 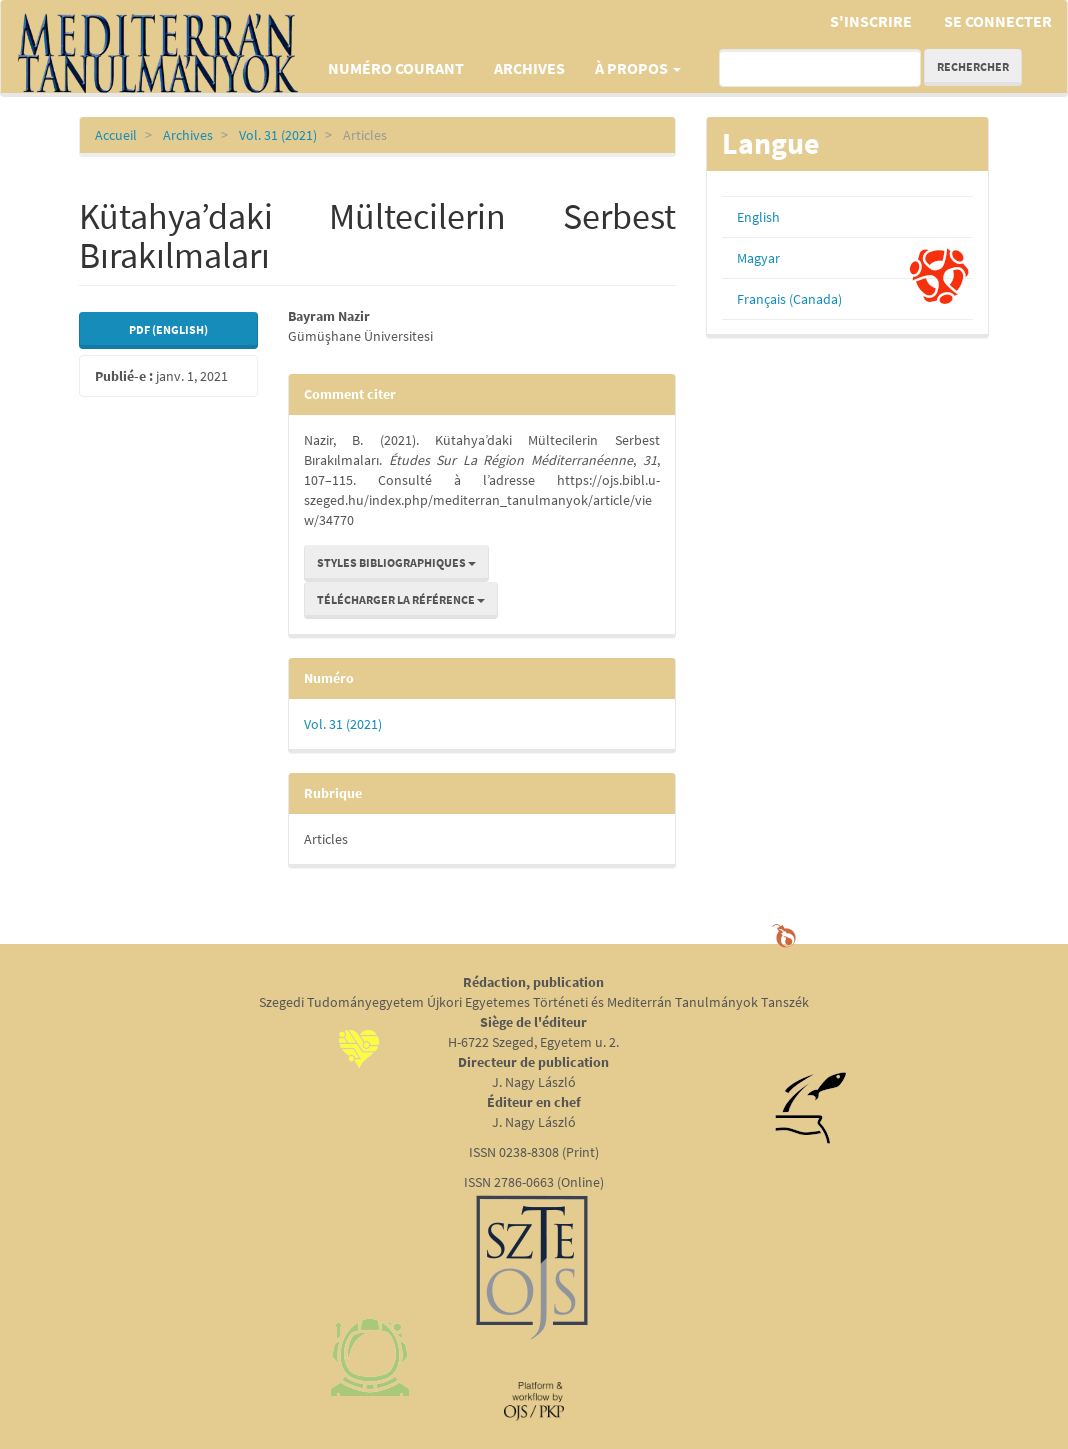 I want to click on access space or astronaut-themed content, so click(x=370, y=1357).